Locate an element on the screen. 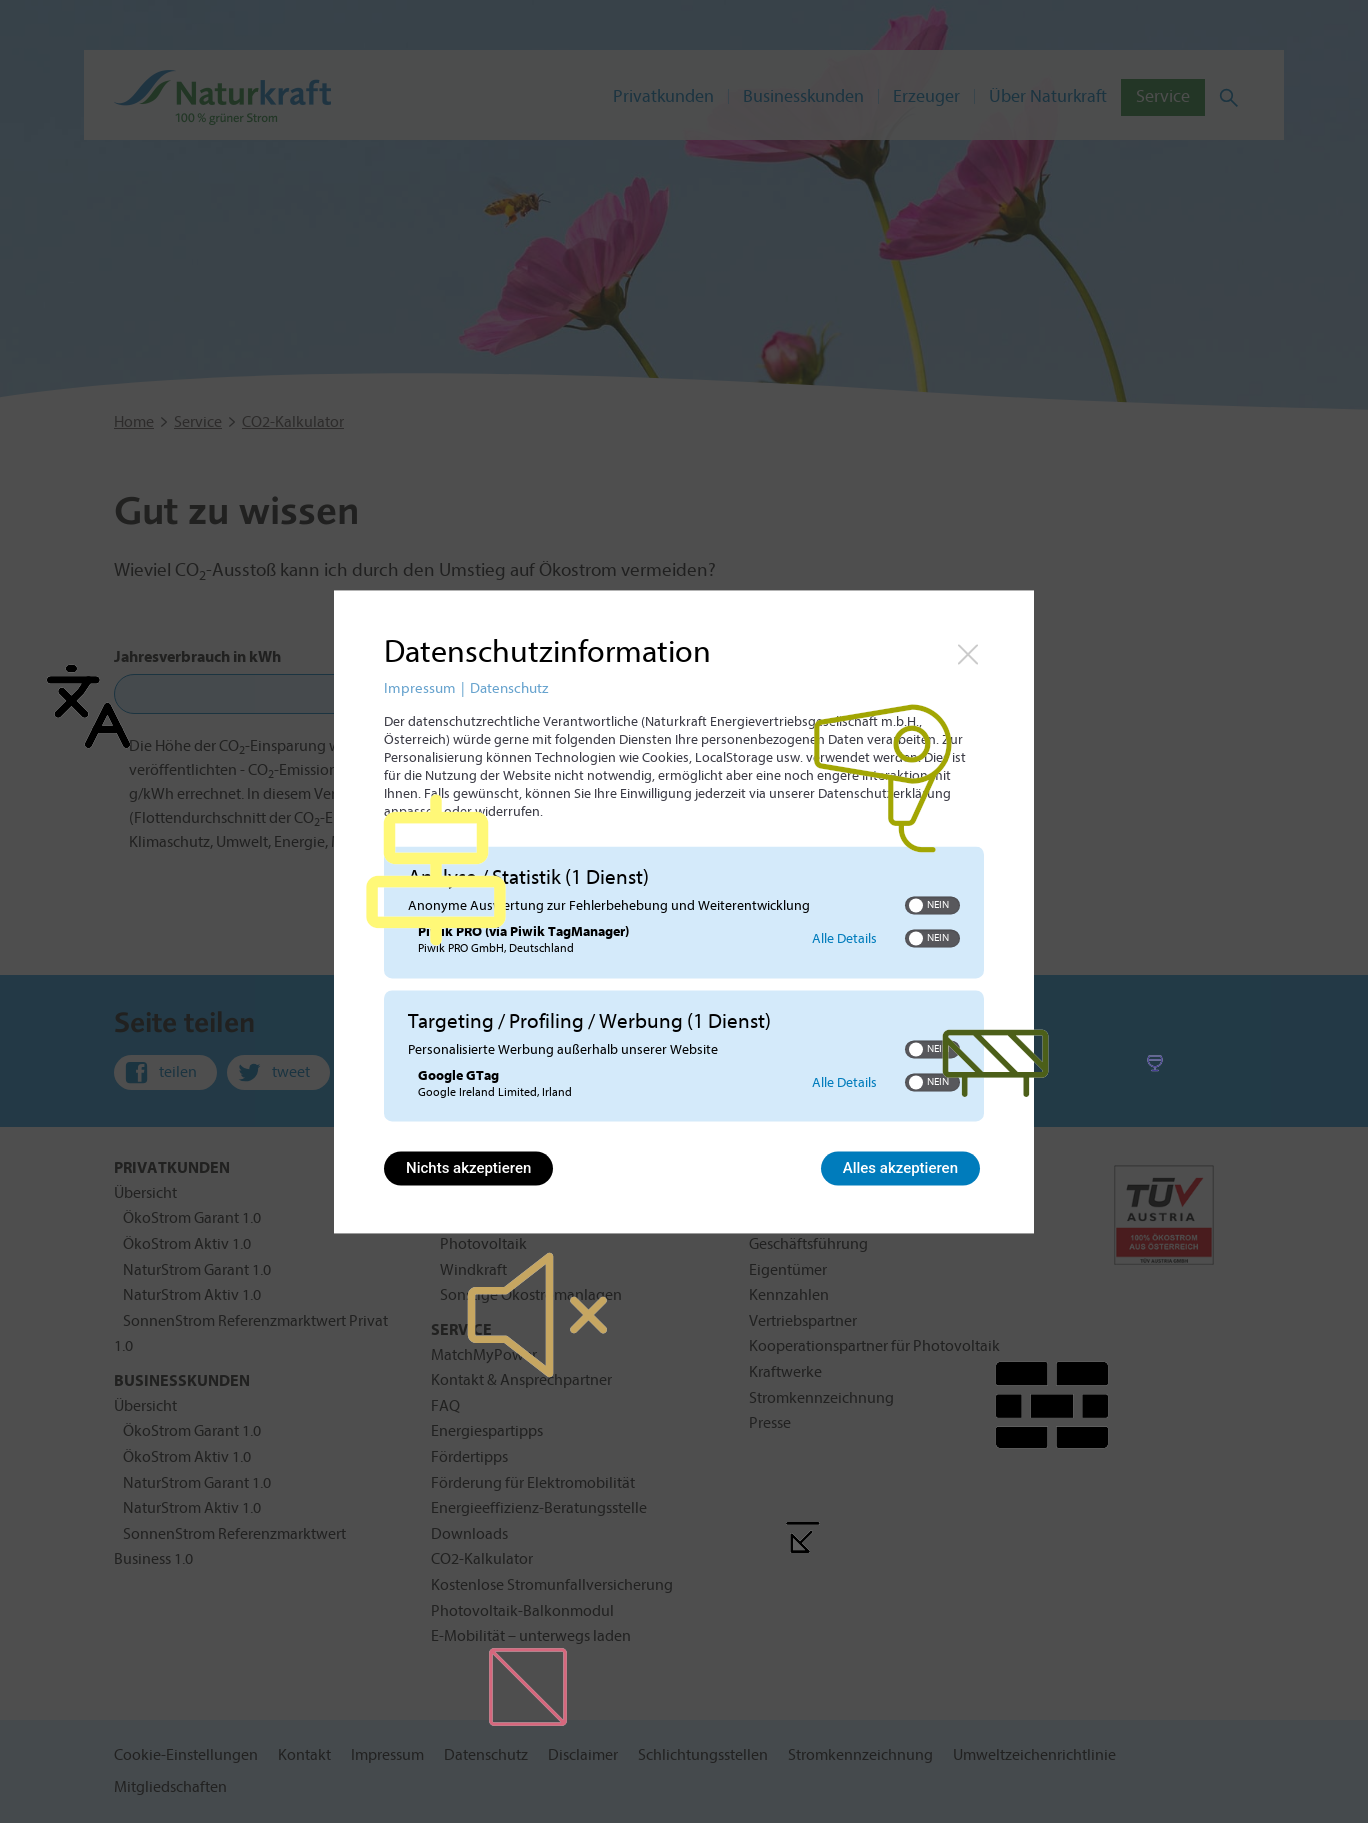 The width and height of the screenshot is (1368, 1823). align objects to horizontal center is located at coordinates (436, 870).